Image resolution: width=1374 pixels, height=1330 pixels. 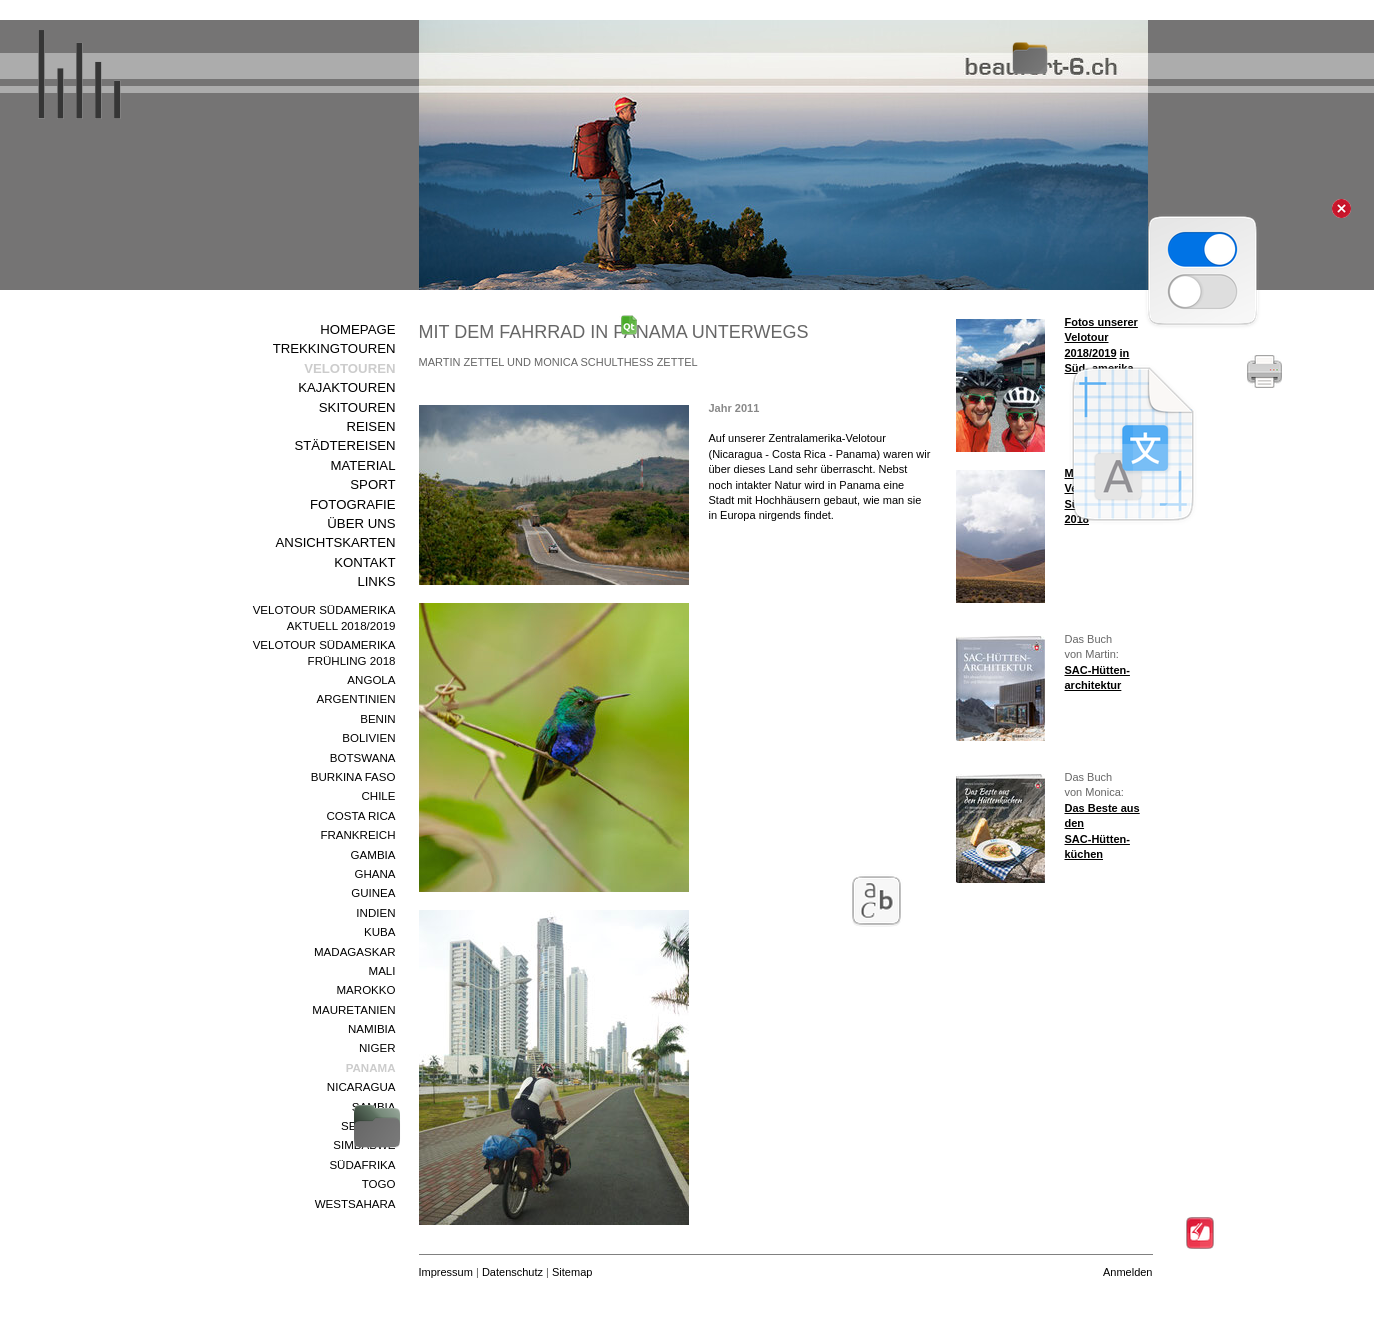 What do you see at coordinates (629, 325) in the screenshot?
I see `a QML source file used in Qt application development` at bounding box center [629, 325].